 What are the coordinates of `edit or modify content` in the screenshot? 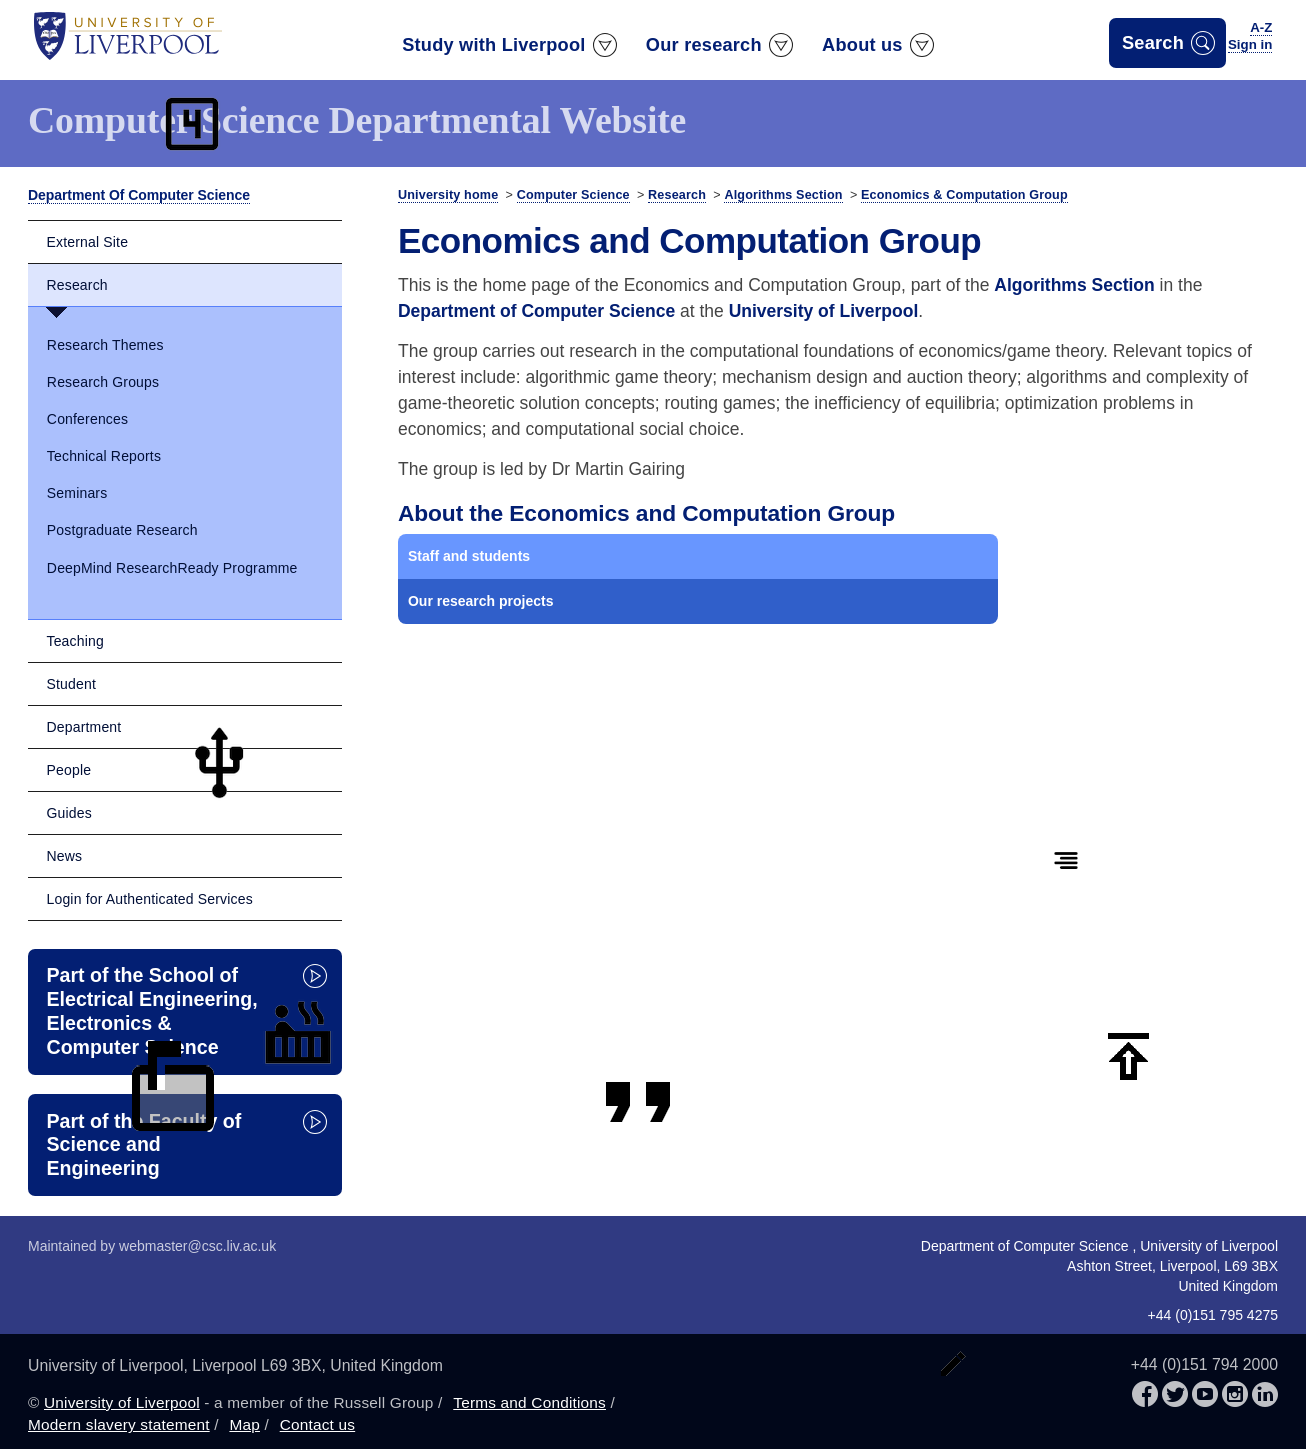 It's located at (953, 1364).